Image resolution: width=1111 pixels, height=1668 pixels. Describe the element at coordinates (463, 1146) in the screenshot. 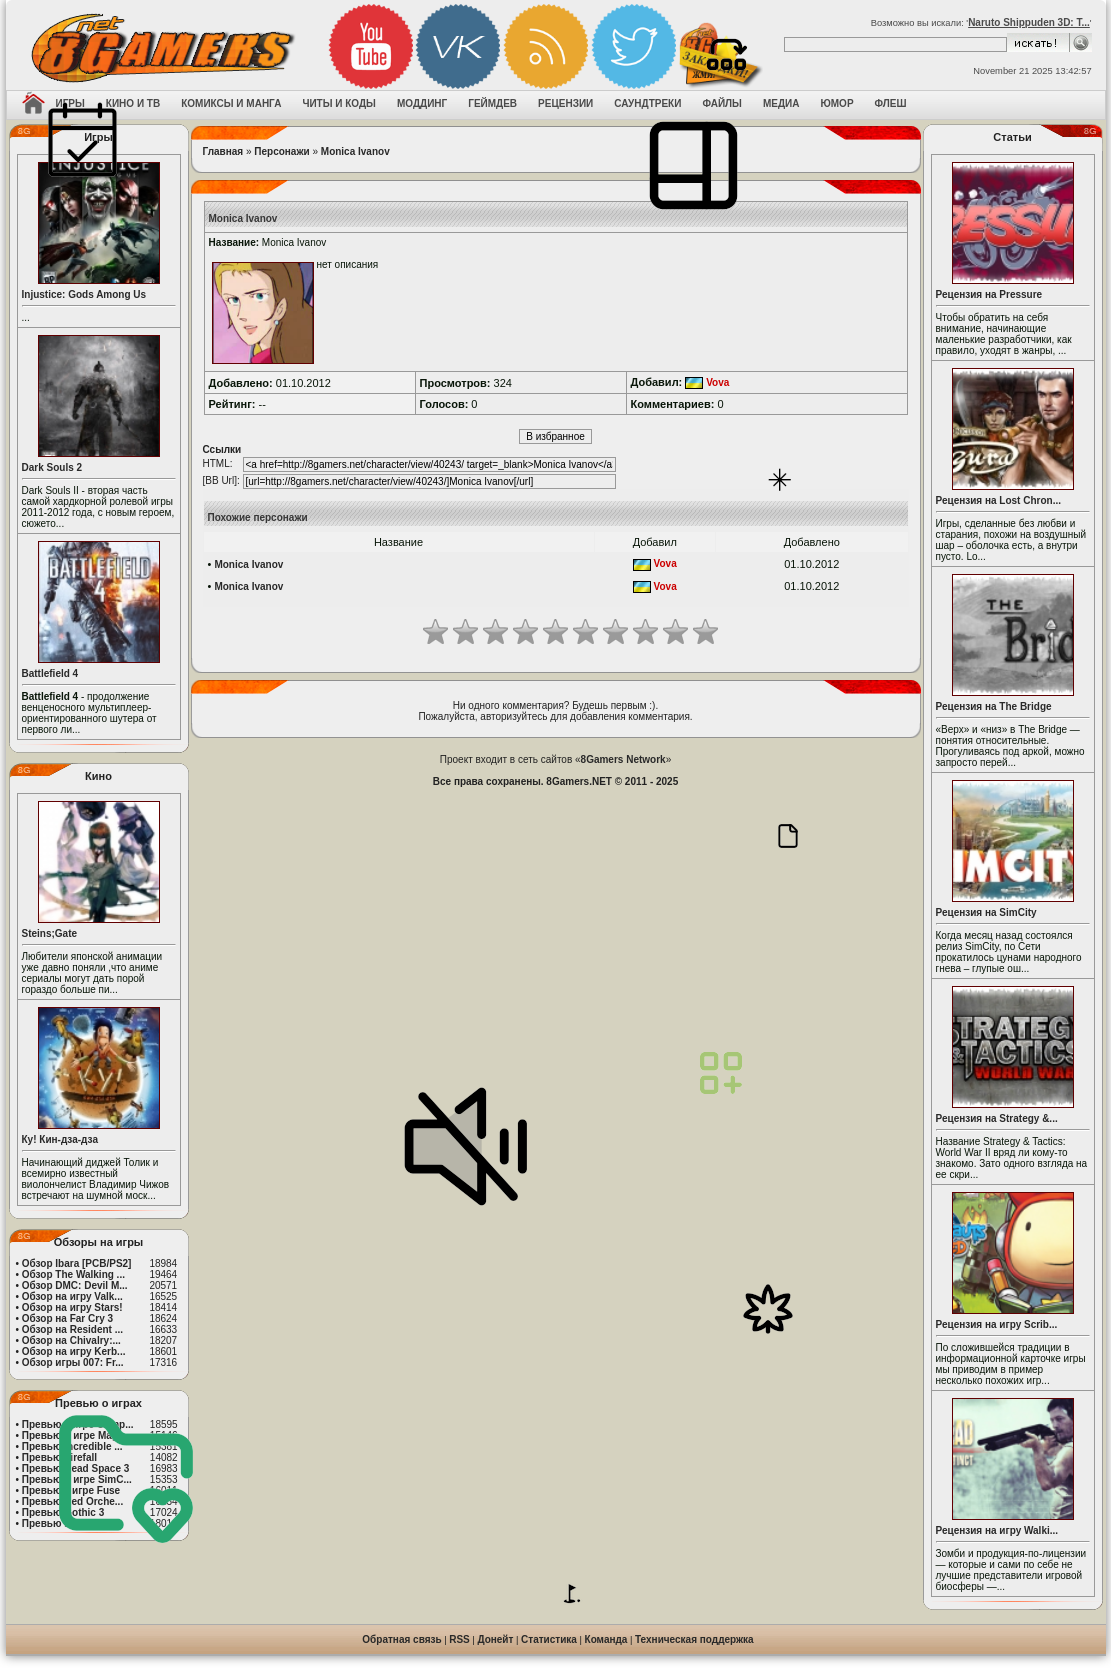

I see `mute audio or sound` at that location.